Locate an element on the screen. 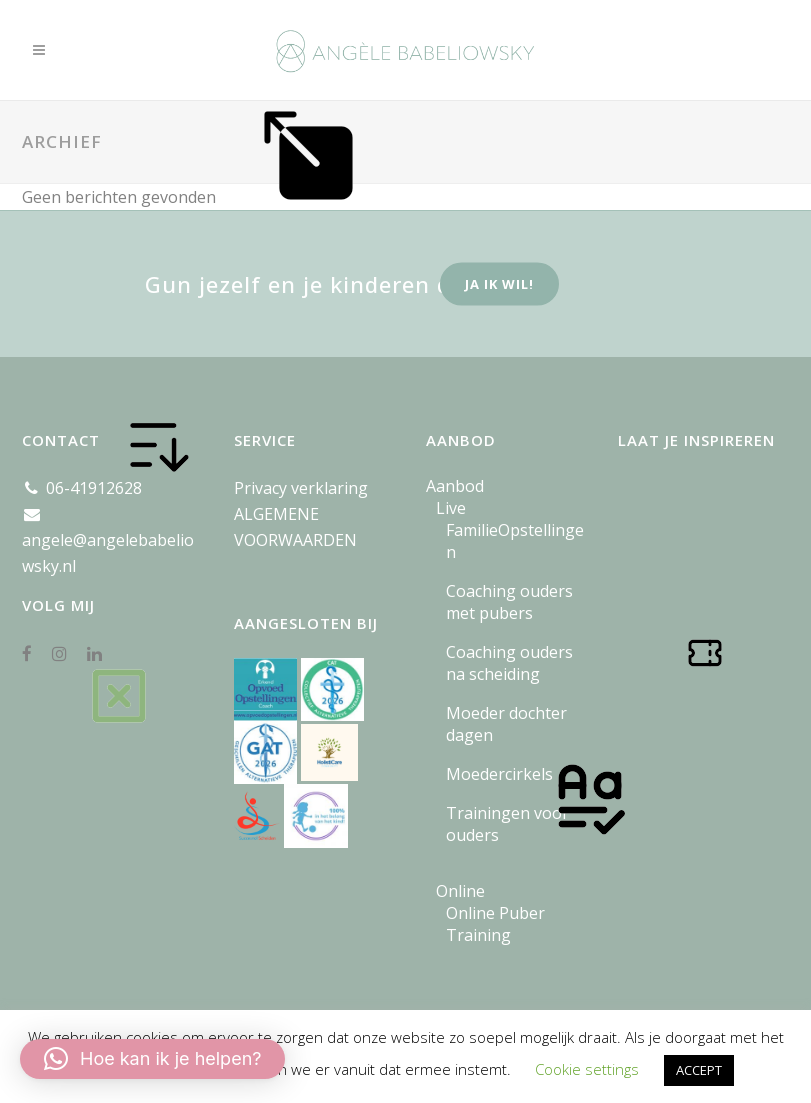  open link in new window is located at coordinates (308, 155).